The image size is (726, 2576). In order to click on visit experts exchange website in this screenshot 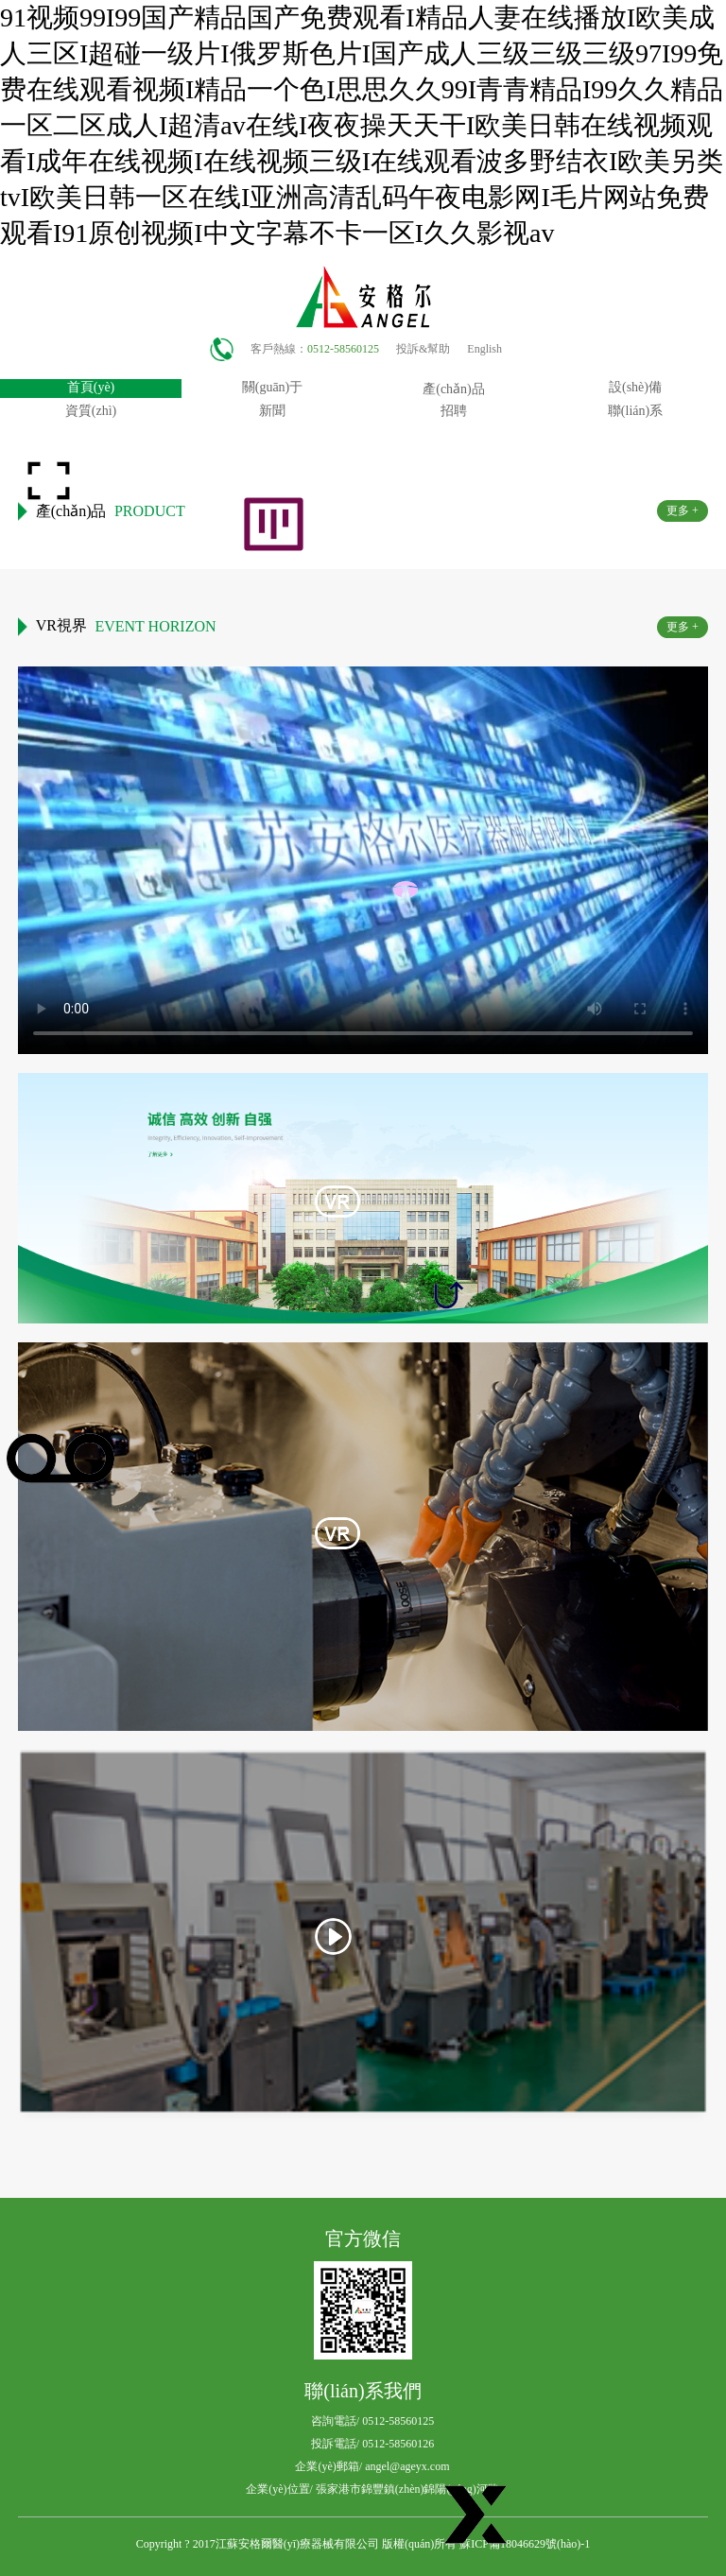, I will do `click(475, 2515)`.